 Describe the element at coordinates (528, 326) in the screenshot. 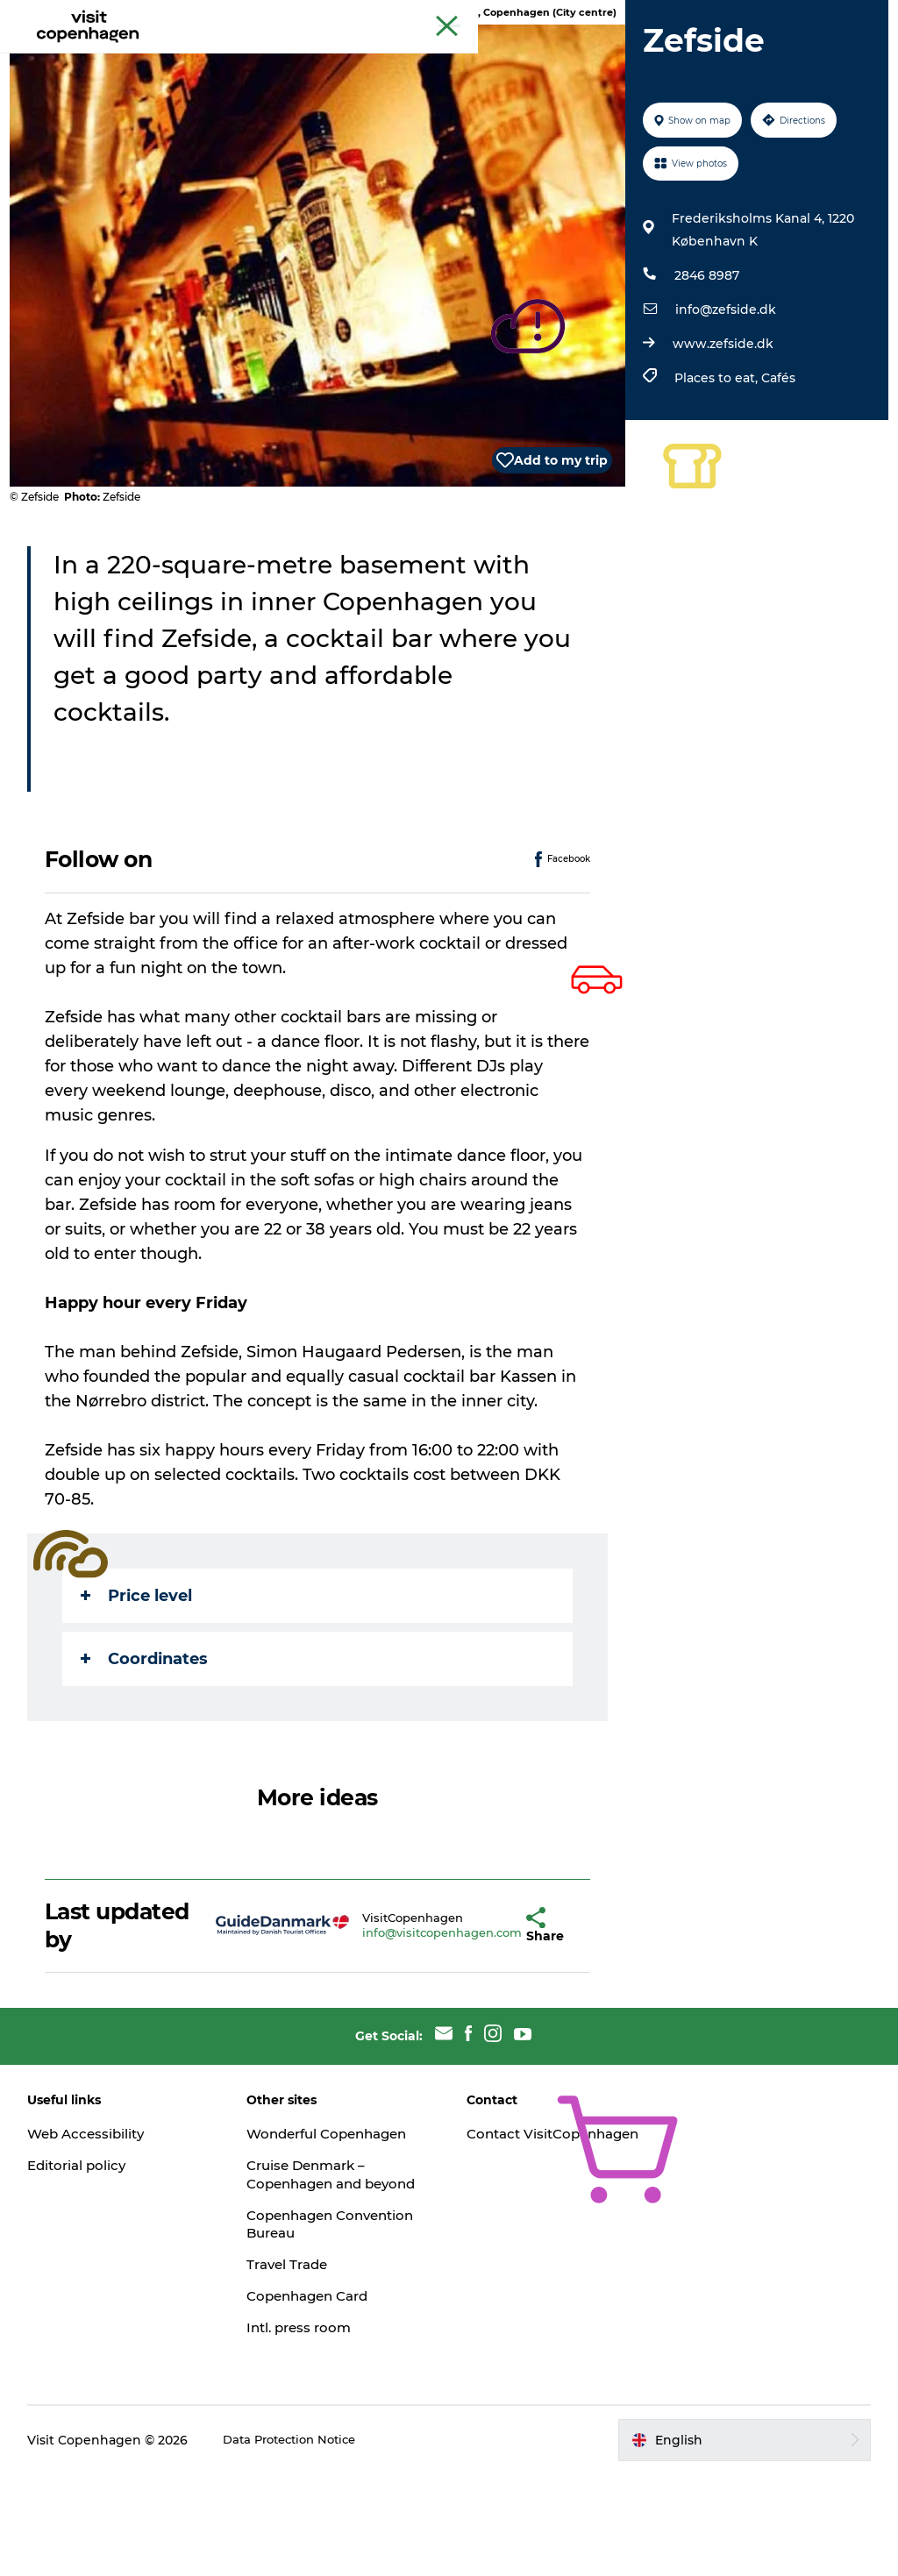

I see `cloud storage warning or sync issue` at that location.